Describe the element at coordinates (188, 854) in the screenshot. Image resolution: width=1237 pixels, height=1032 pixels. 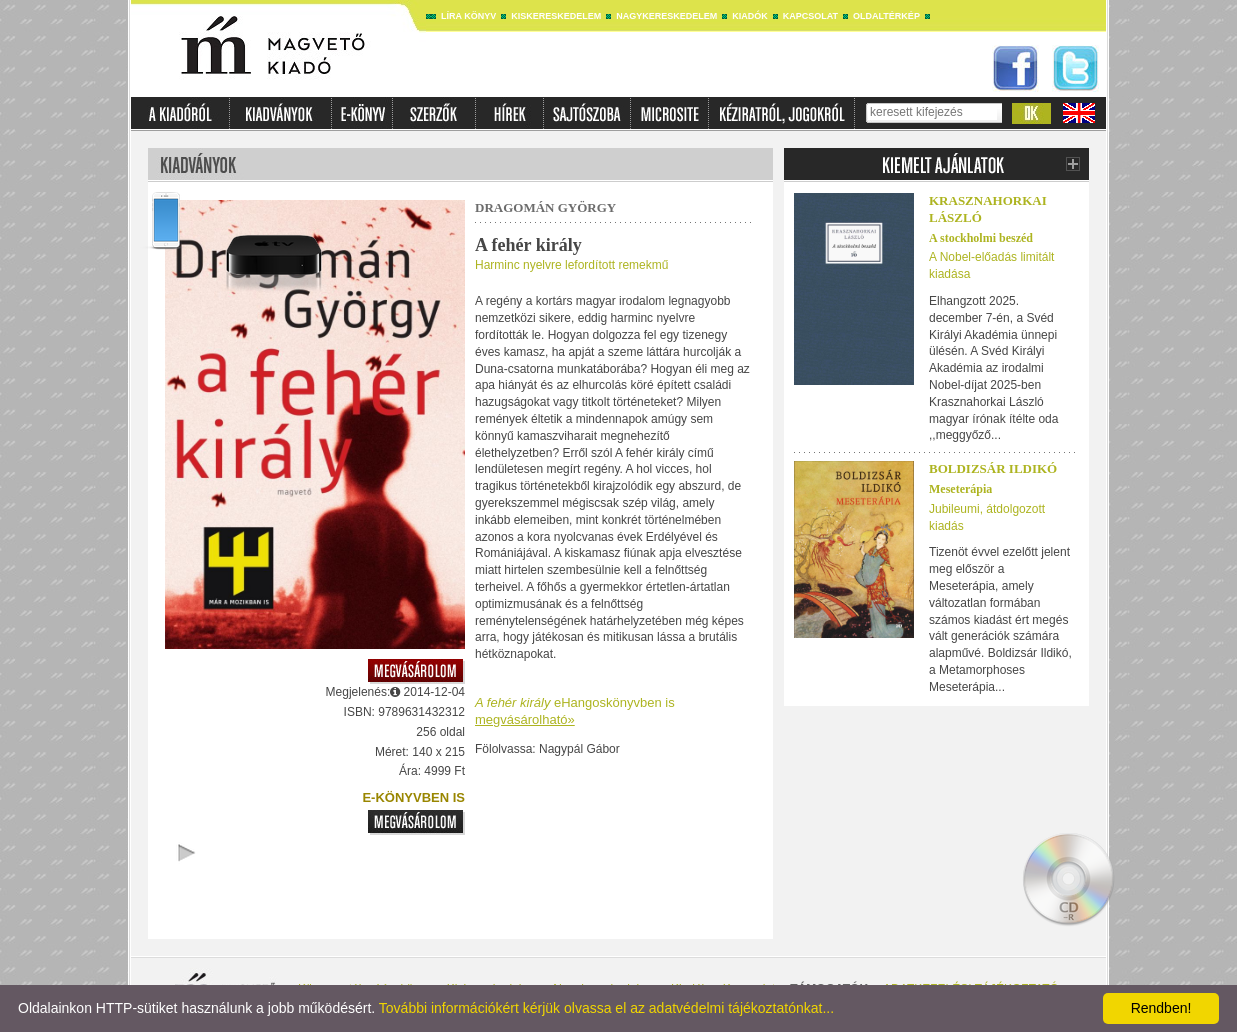
I see `navigate to the next item or section` at that location.